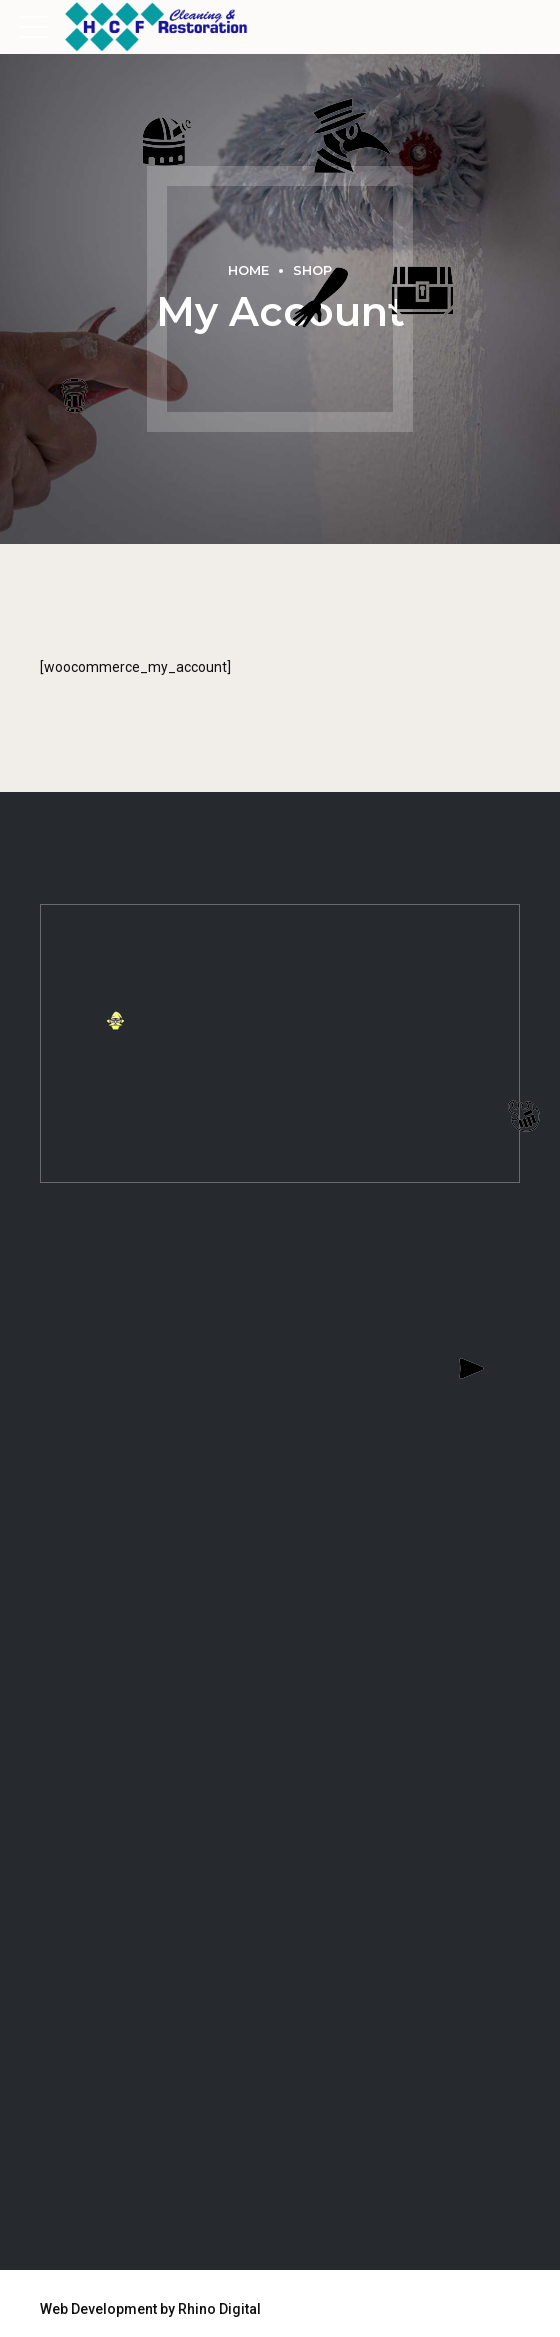  Describe the element at coordinates (320, 297) in the screenshot. I see `select arm or forearm body part` at that location.